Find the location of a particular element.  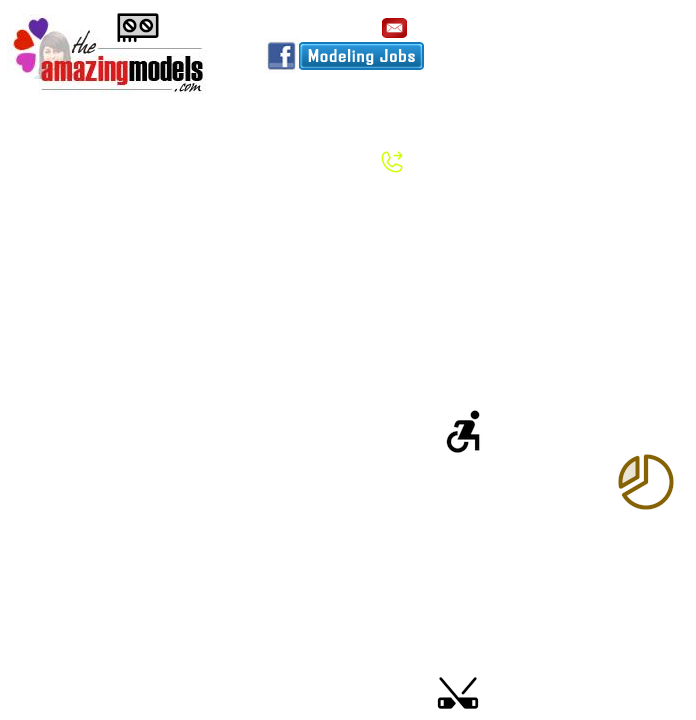

view hockey scores or stats is located at coordinates (458, 693).